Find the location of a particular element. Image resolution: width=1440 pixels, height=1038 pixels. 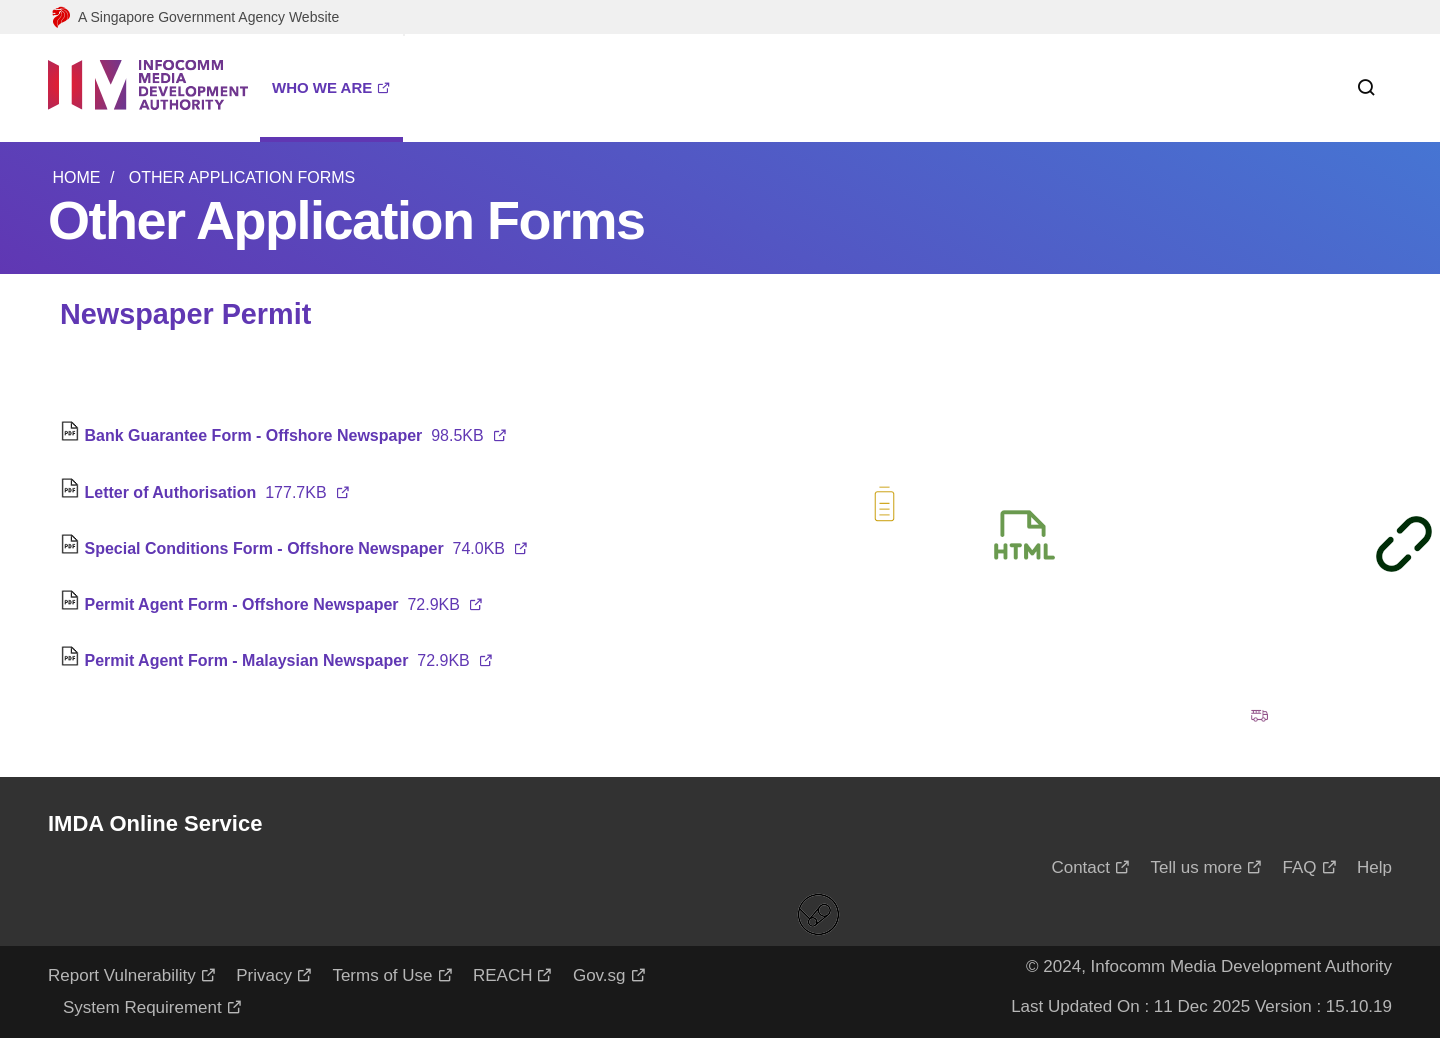

unlink or disconnect a URL is located at coordinates (1404, 544).